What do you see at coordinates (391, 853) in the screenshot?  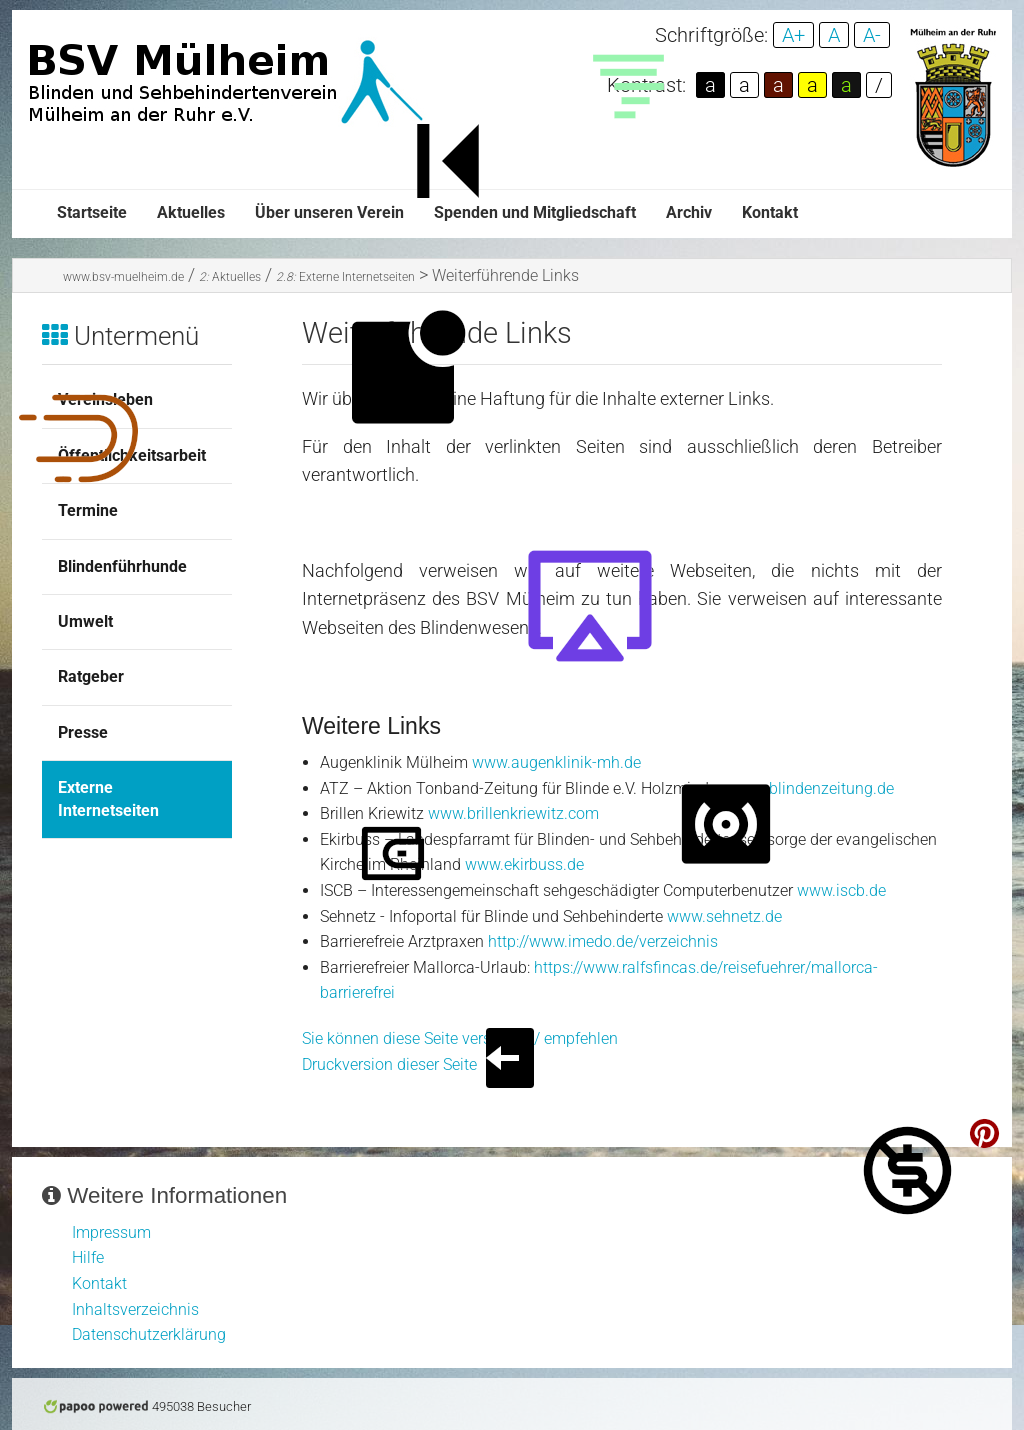 I see `access your wallet or payment methods` at bounding box center [391, 853].